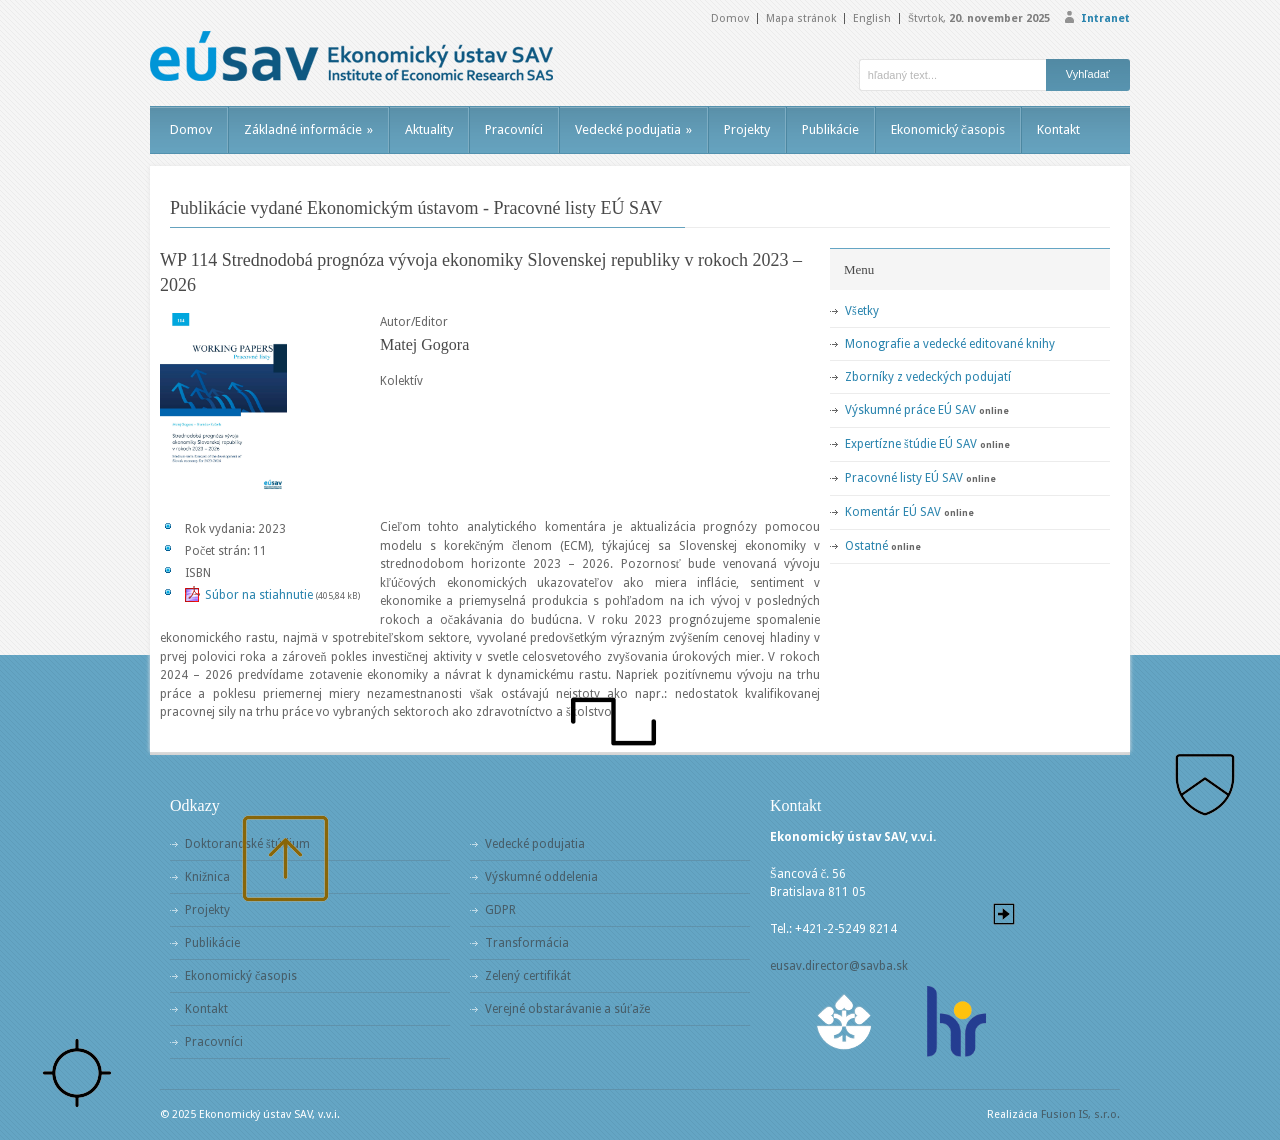 Image resolution: width=1280 pixels, height=1140 pixels. What do you see at coordinates (1004, 914) in the screenshot?
I see `indicates a file has been renamed in version control` at bounding box center [1004, 914].